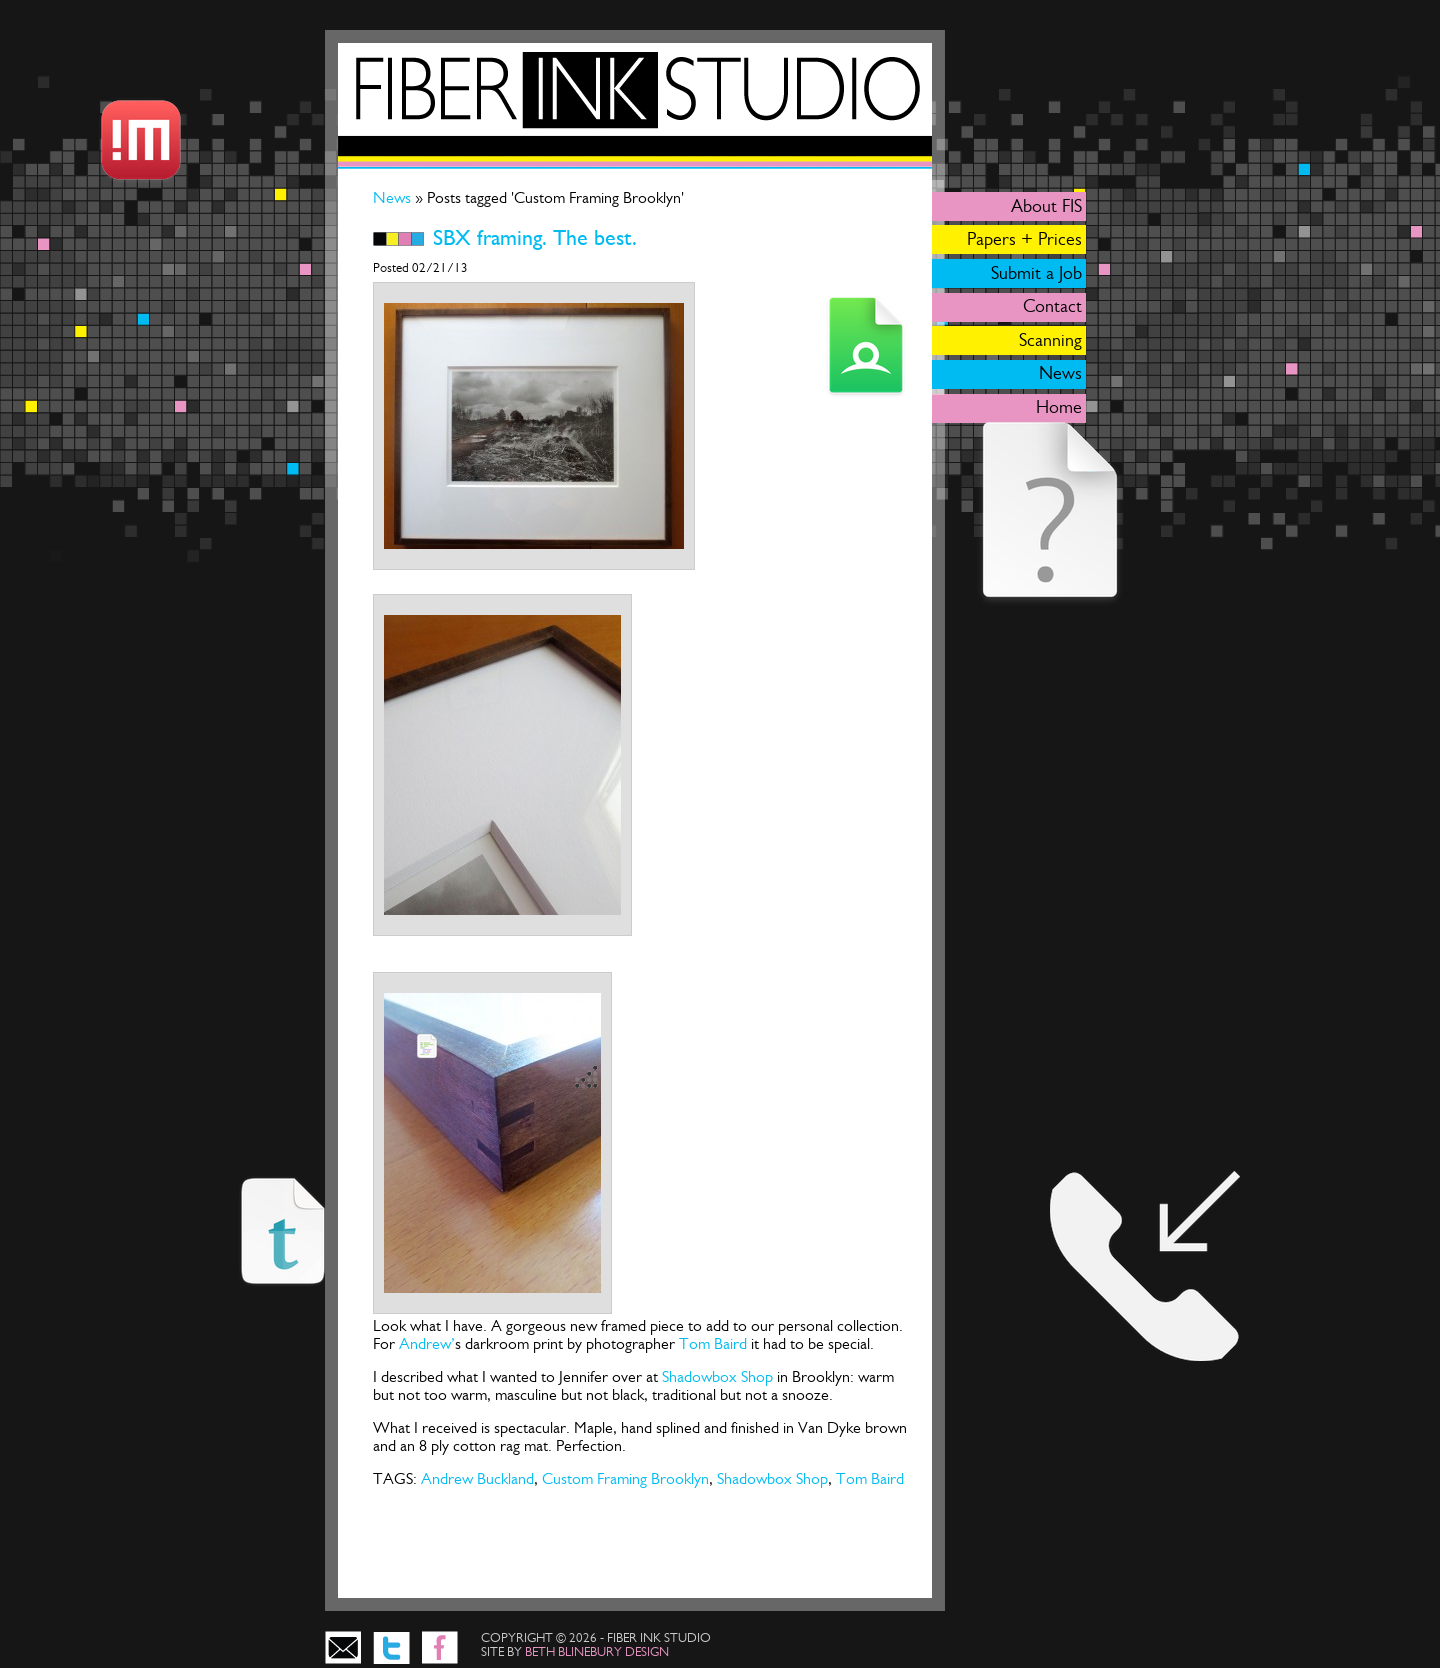  Describe the element at coordinates (427, 1046) in the screenshot. I see `indicates a COBOL source code file` at that location.